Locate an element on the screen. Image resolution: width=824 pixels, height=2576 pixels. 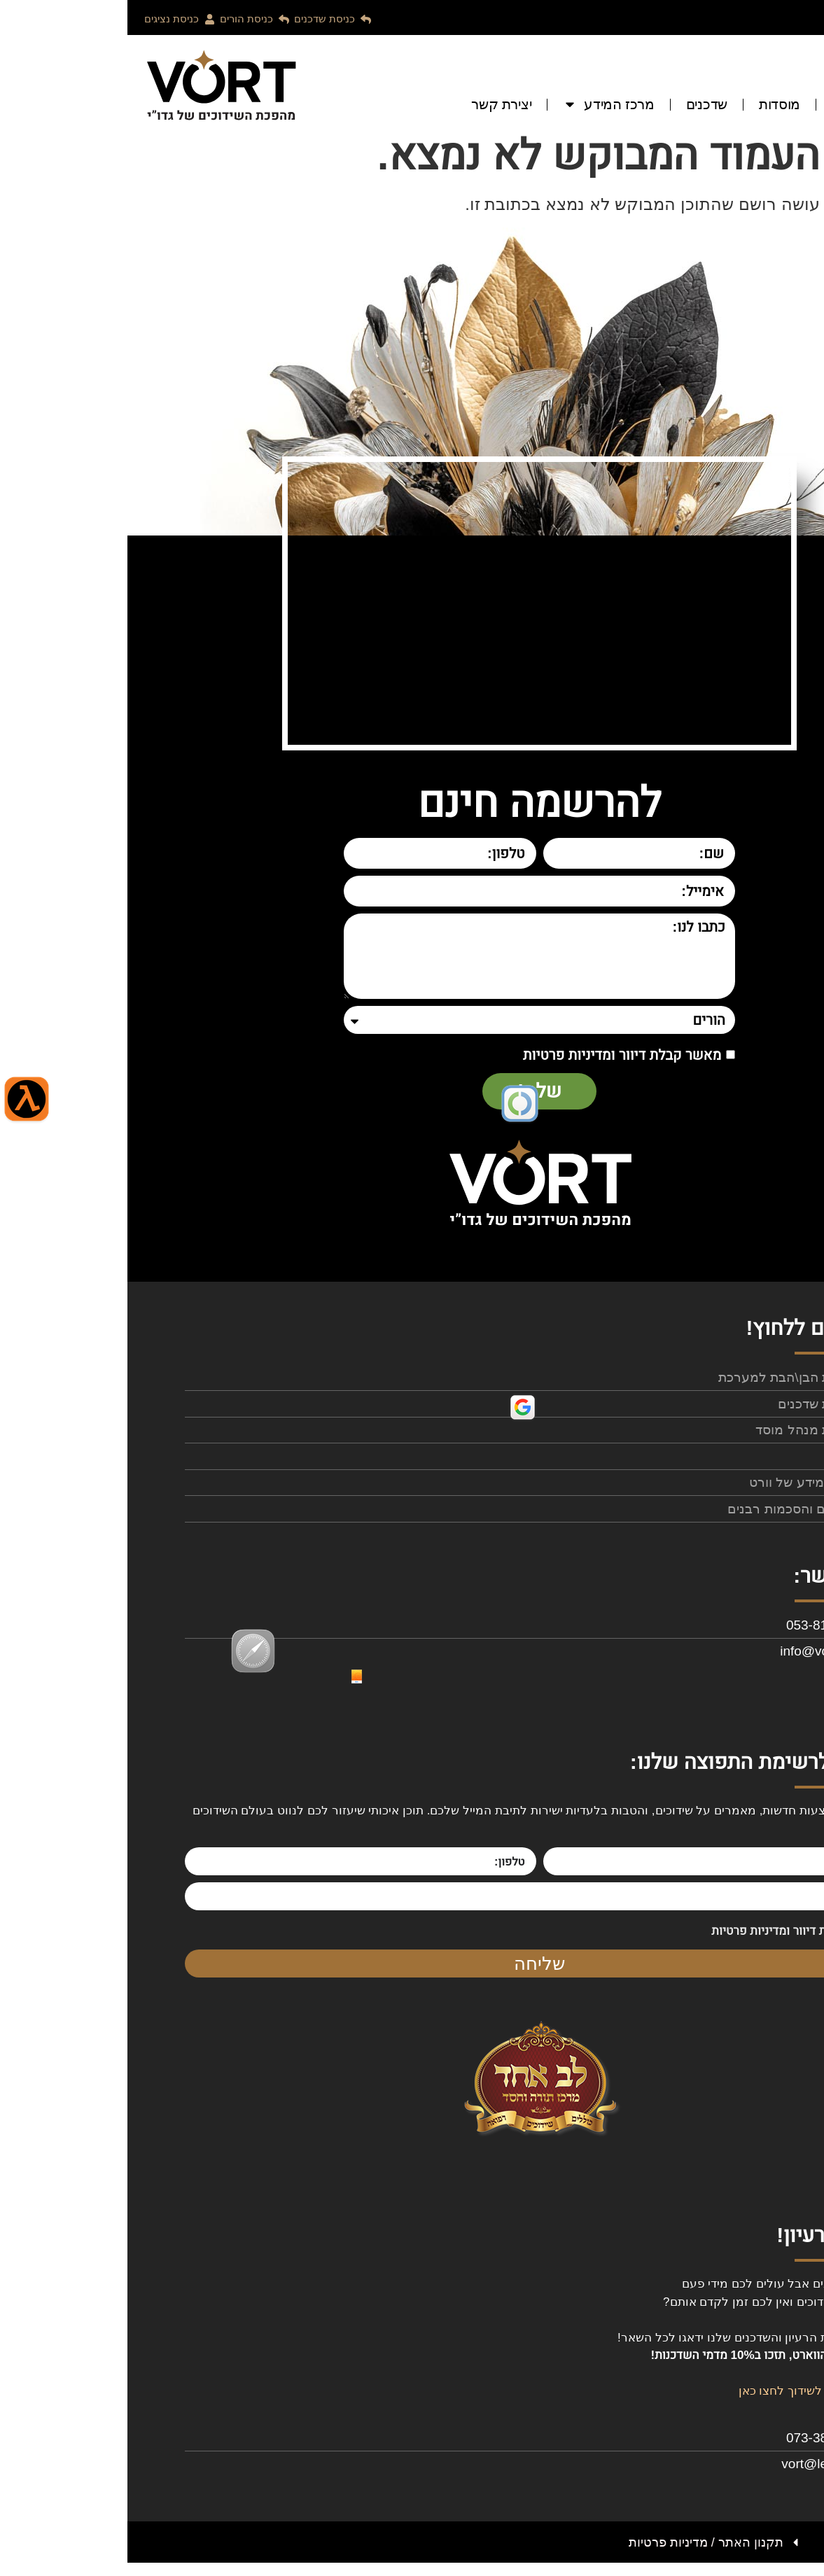
open the AusweisApp for German digital ID authentication is located at coordinates (519, 1103).